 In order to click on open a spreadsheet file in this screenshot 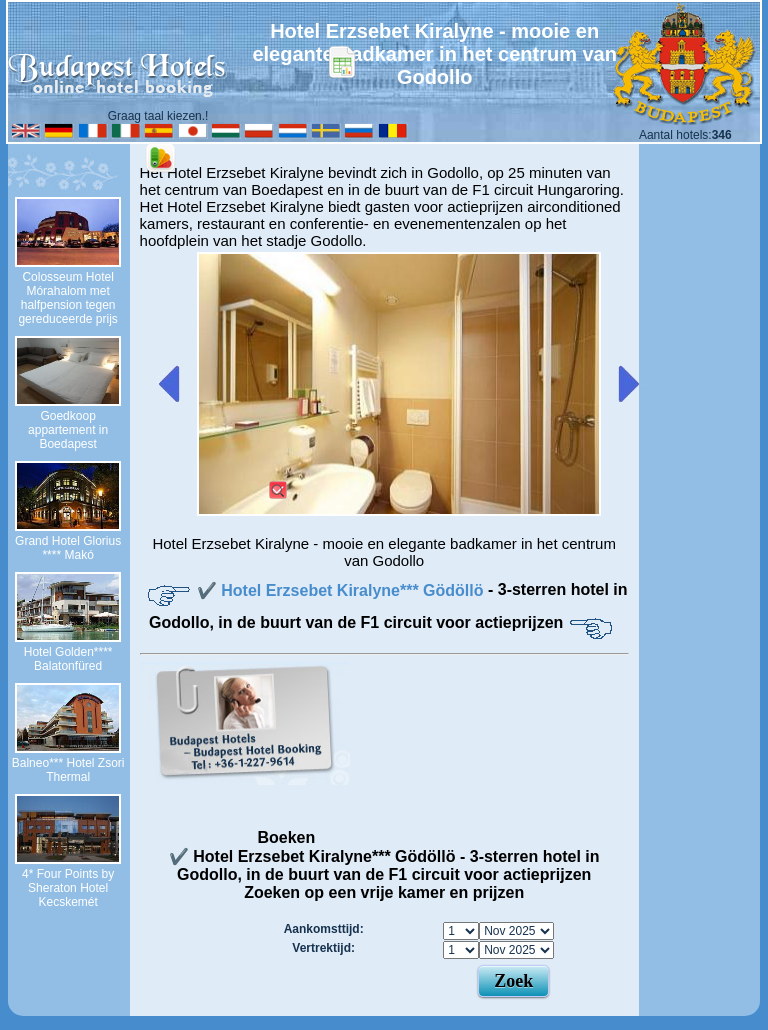, I will do `click(342, 62)`.